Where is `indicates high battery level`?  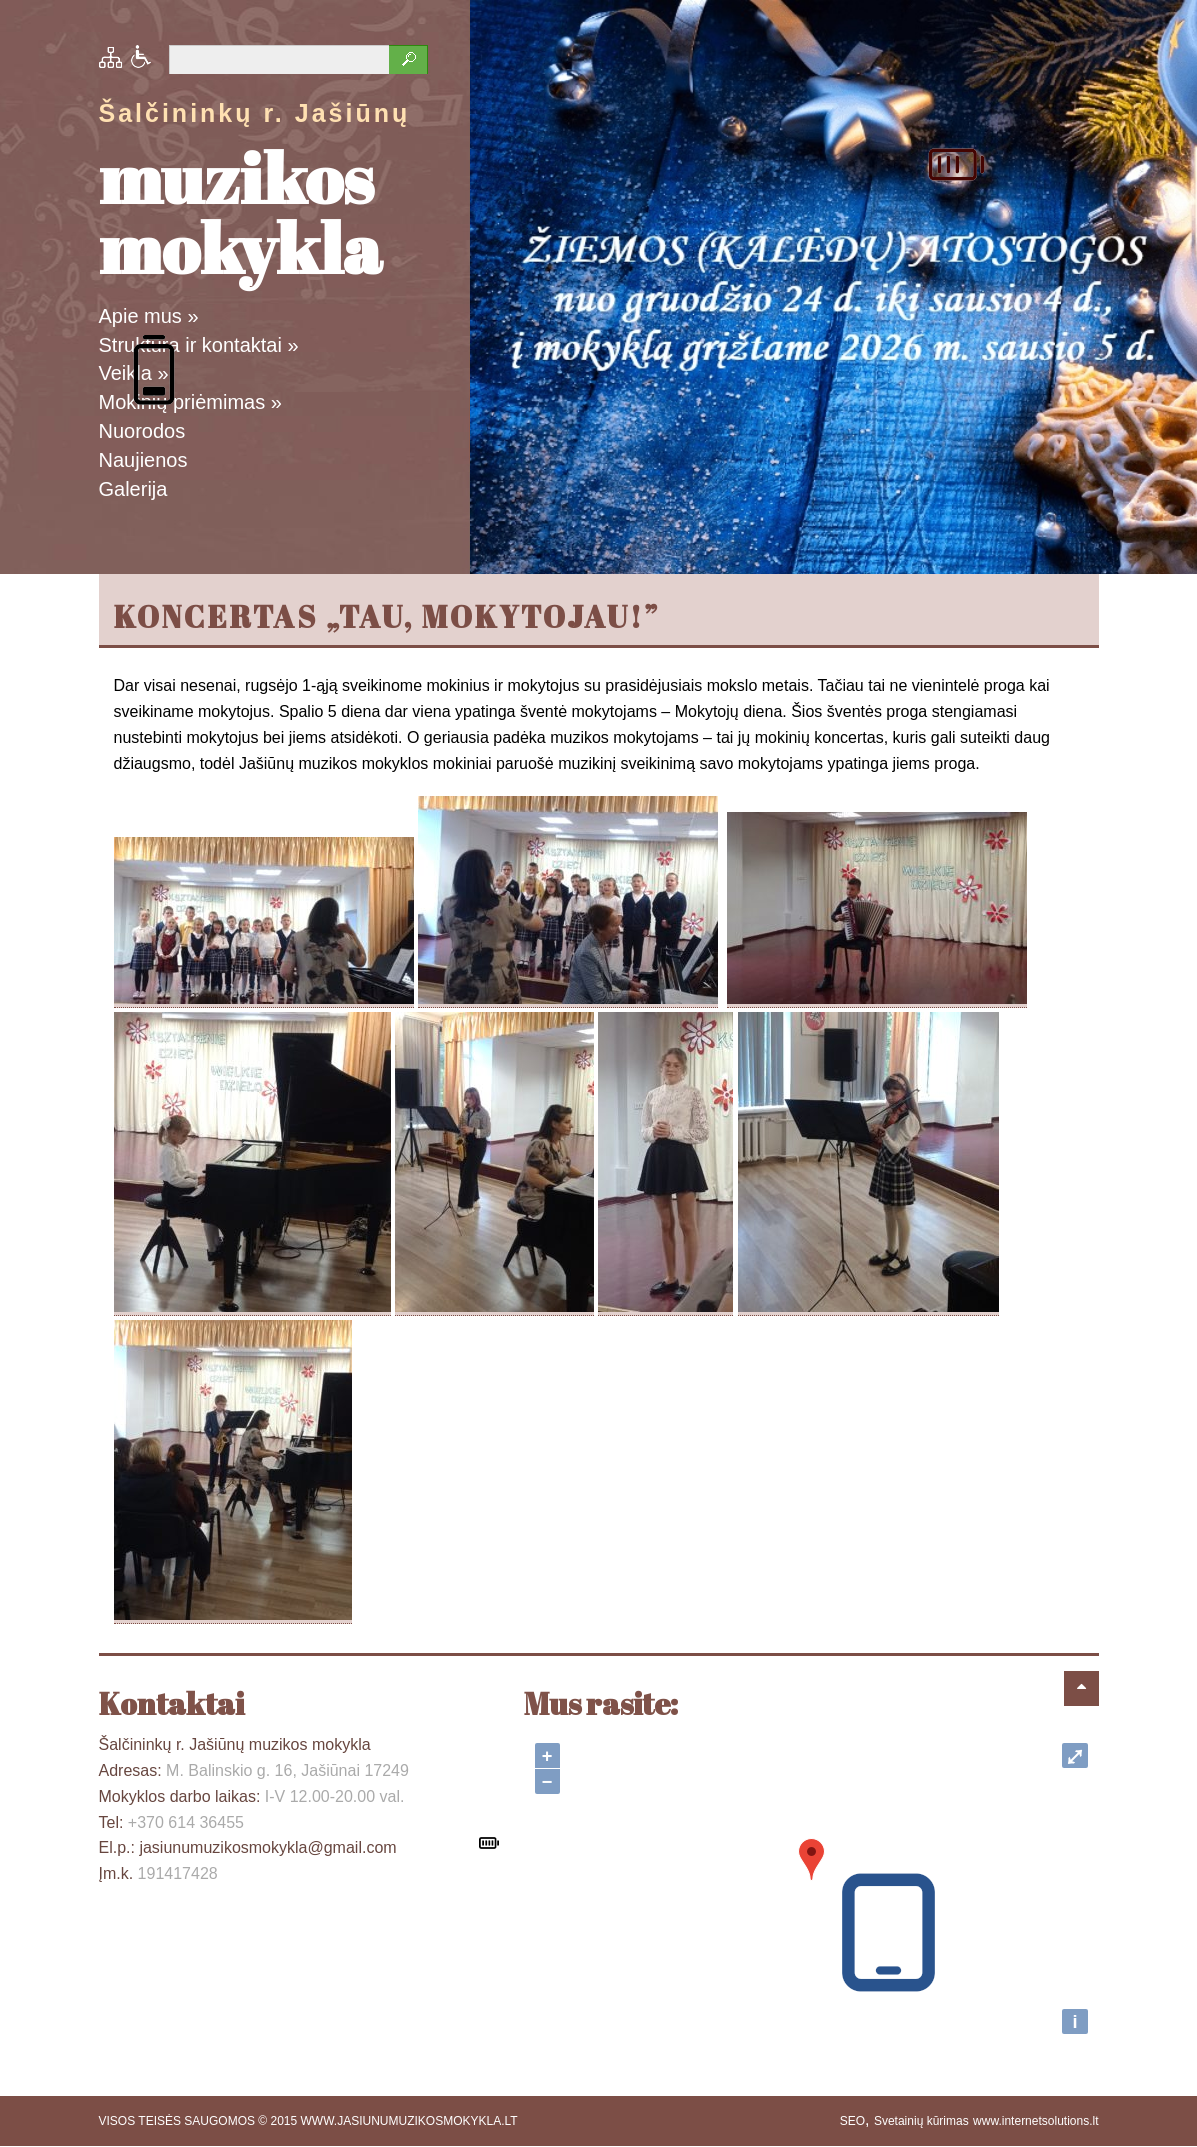 indicates high battery level is located at coordinates (955, 164).